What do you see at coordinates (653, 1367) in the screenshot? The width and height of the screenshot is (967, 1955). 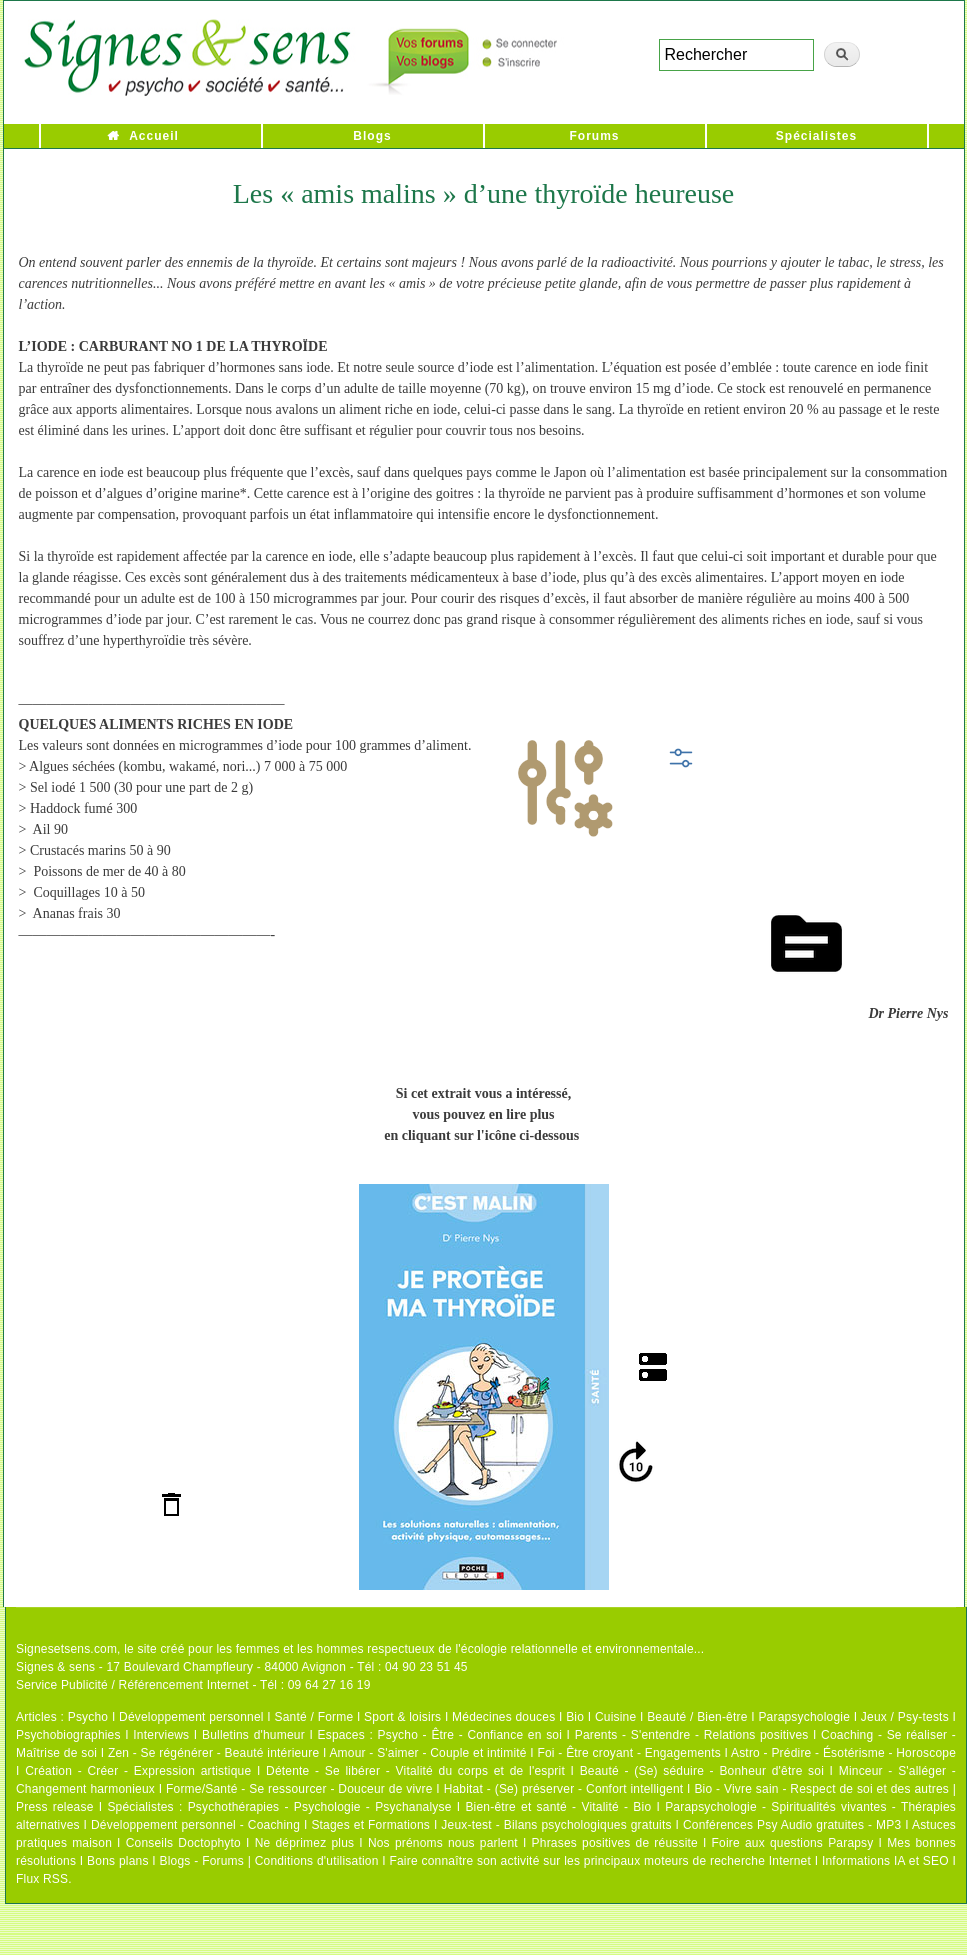 I see `access server or DNS settings` at bounding box center [653, 1367].